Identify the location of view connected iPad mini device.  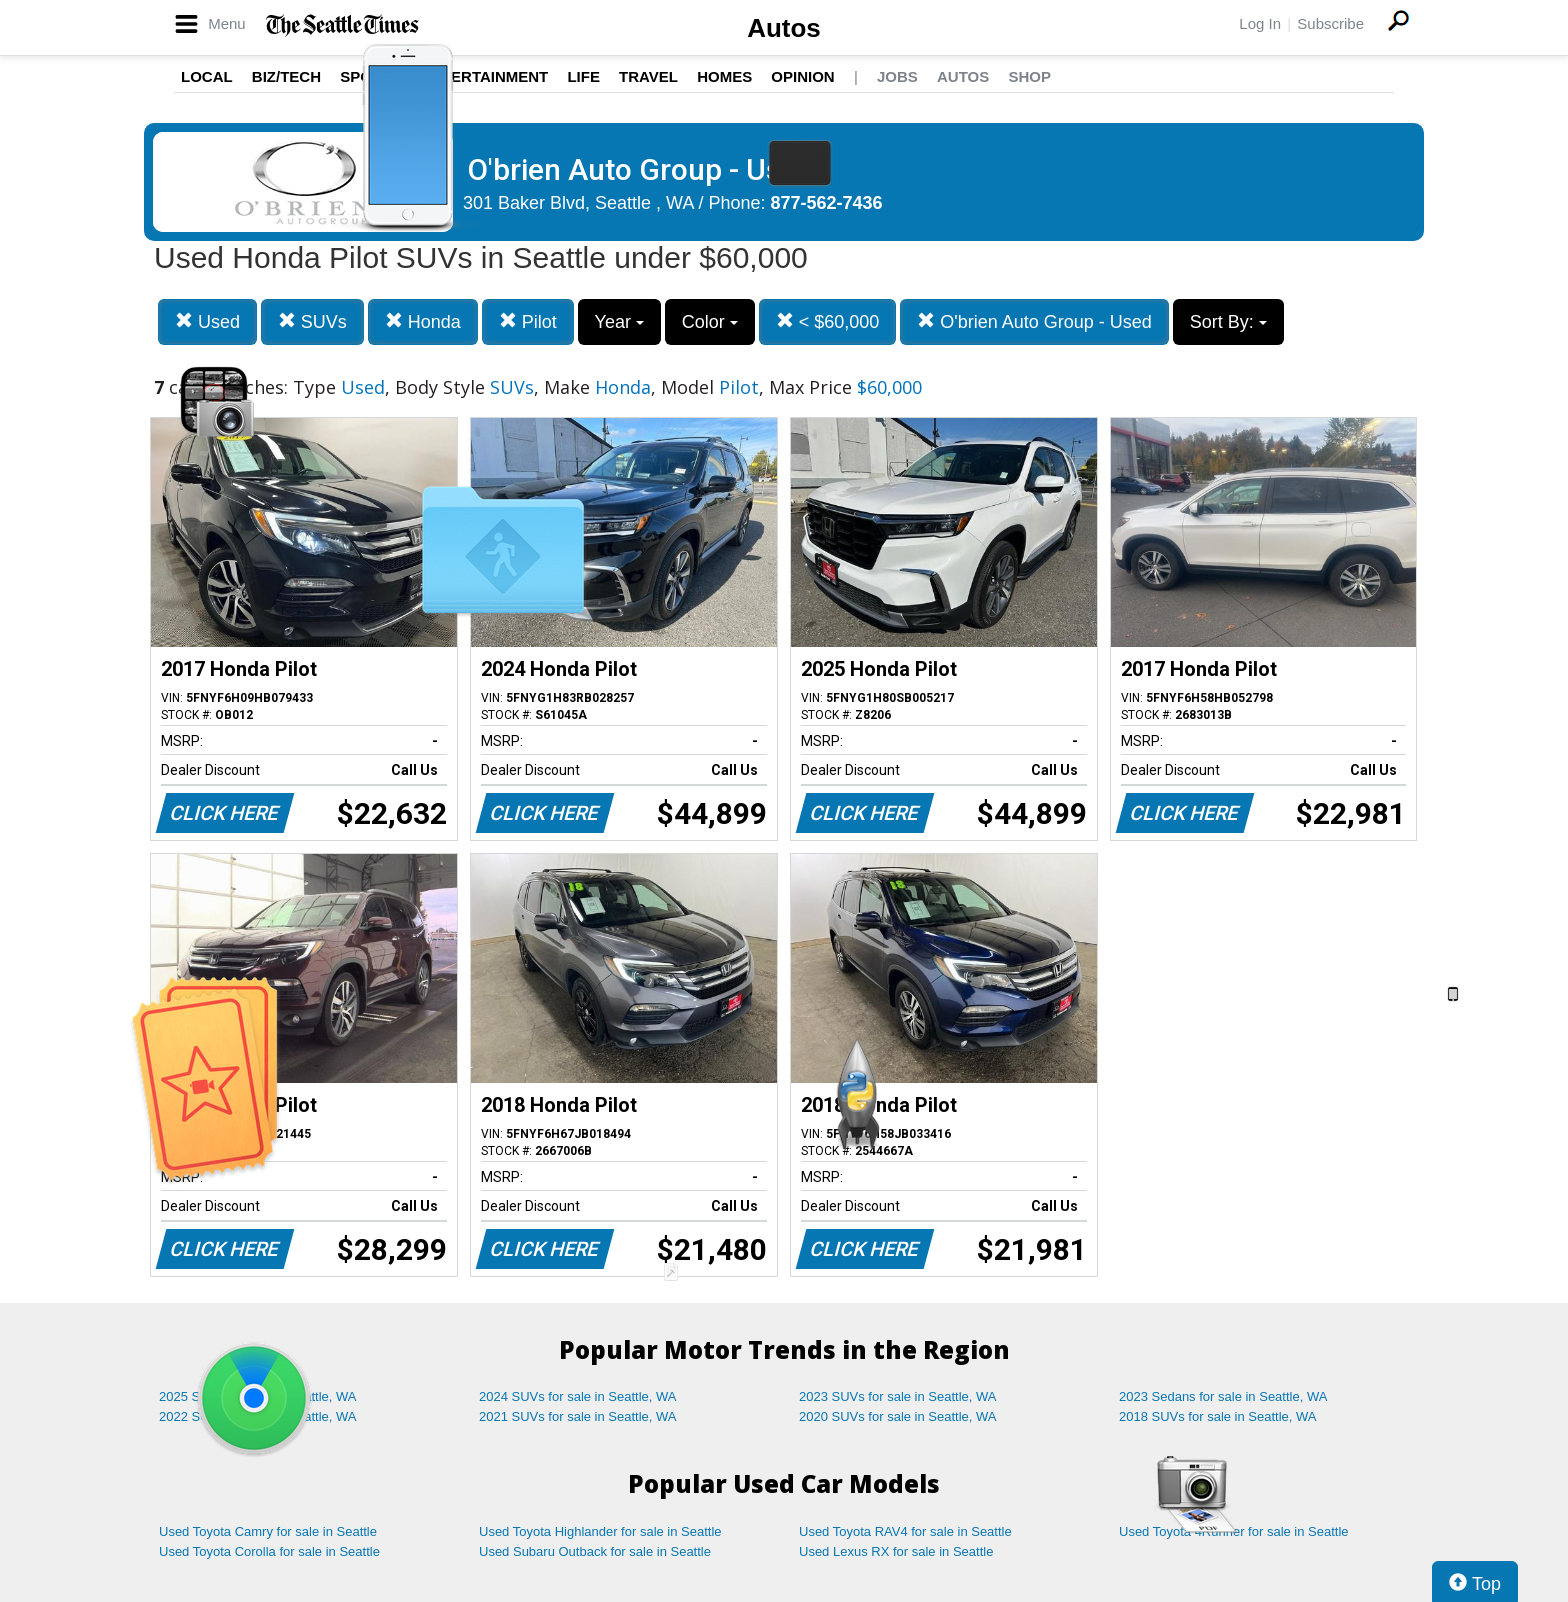
(1453, 994).